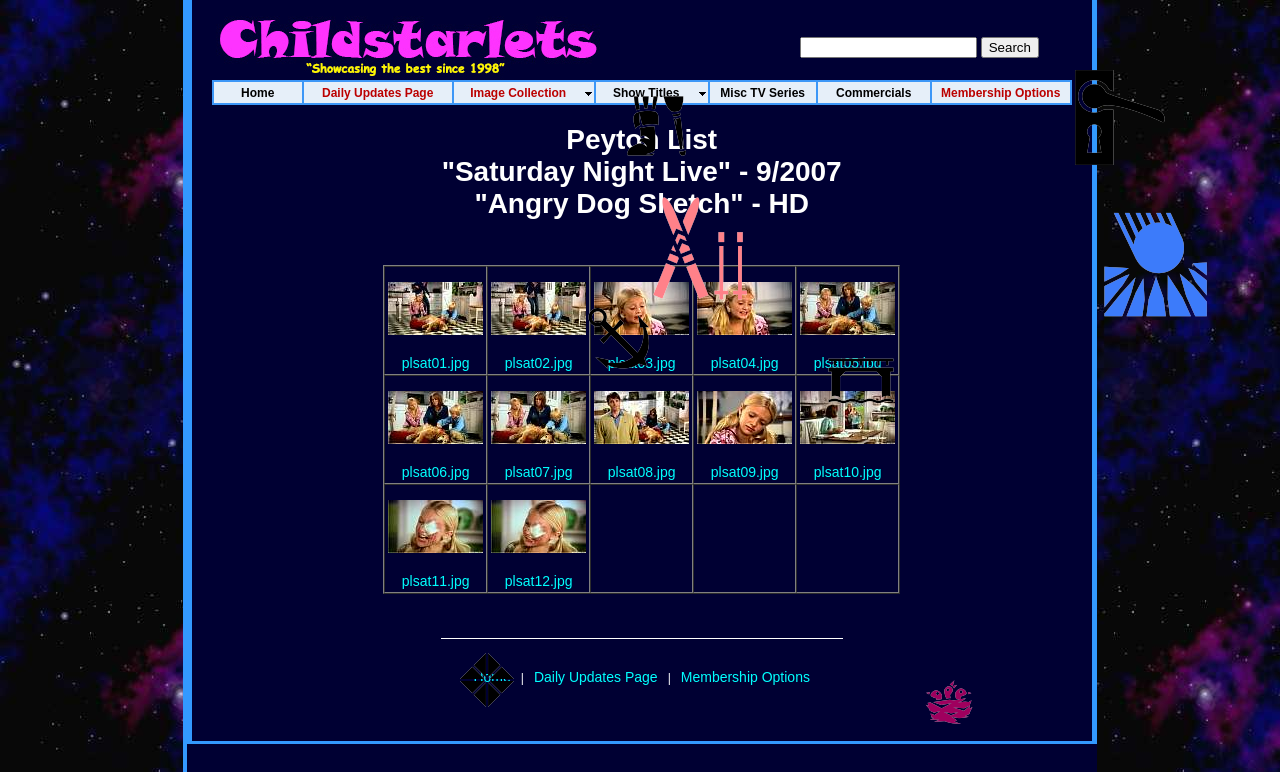 This screenshot has width=1280, height=772. What do you see at coordinates (1155, 264) in the screenshot?
I see `indicates a meteor impact event in gameplay` at bounding box center [1155, 264].